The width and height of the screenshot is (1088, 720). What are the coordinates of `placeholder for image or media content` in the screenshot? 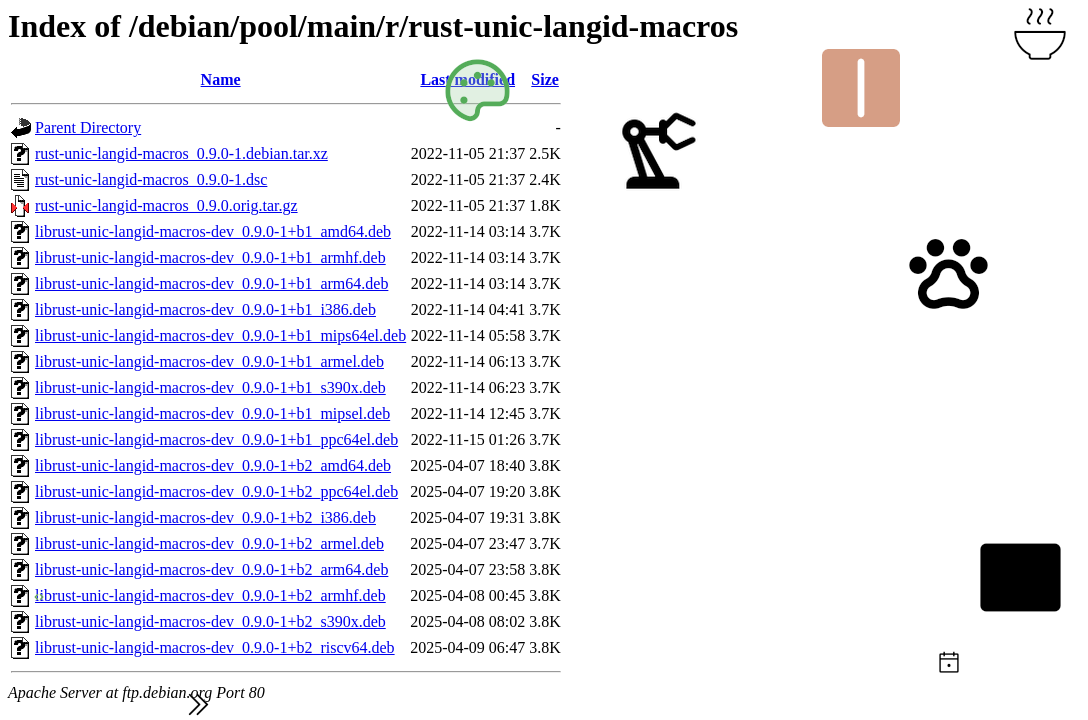 It's located at (1020, 577).